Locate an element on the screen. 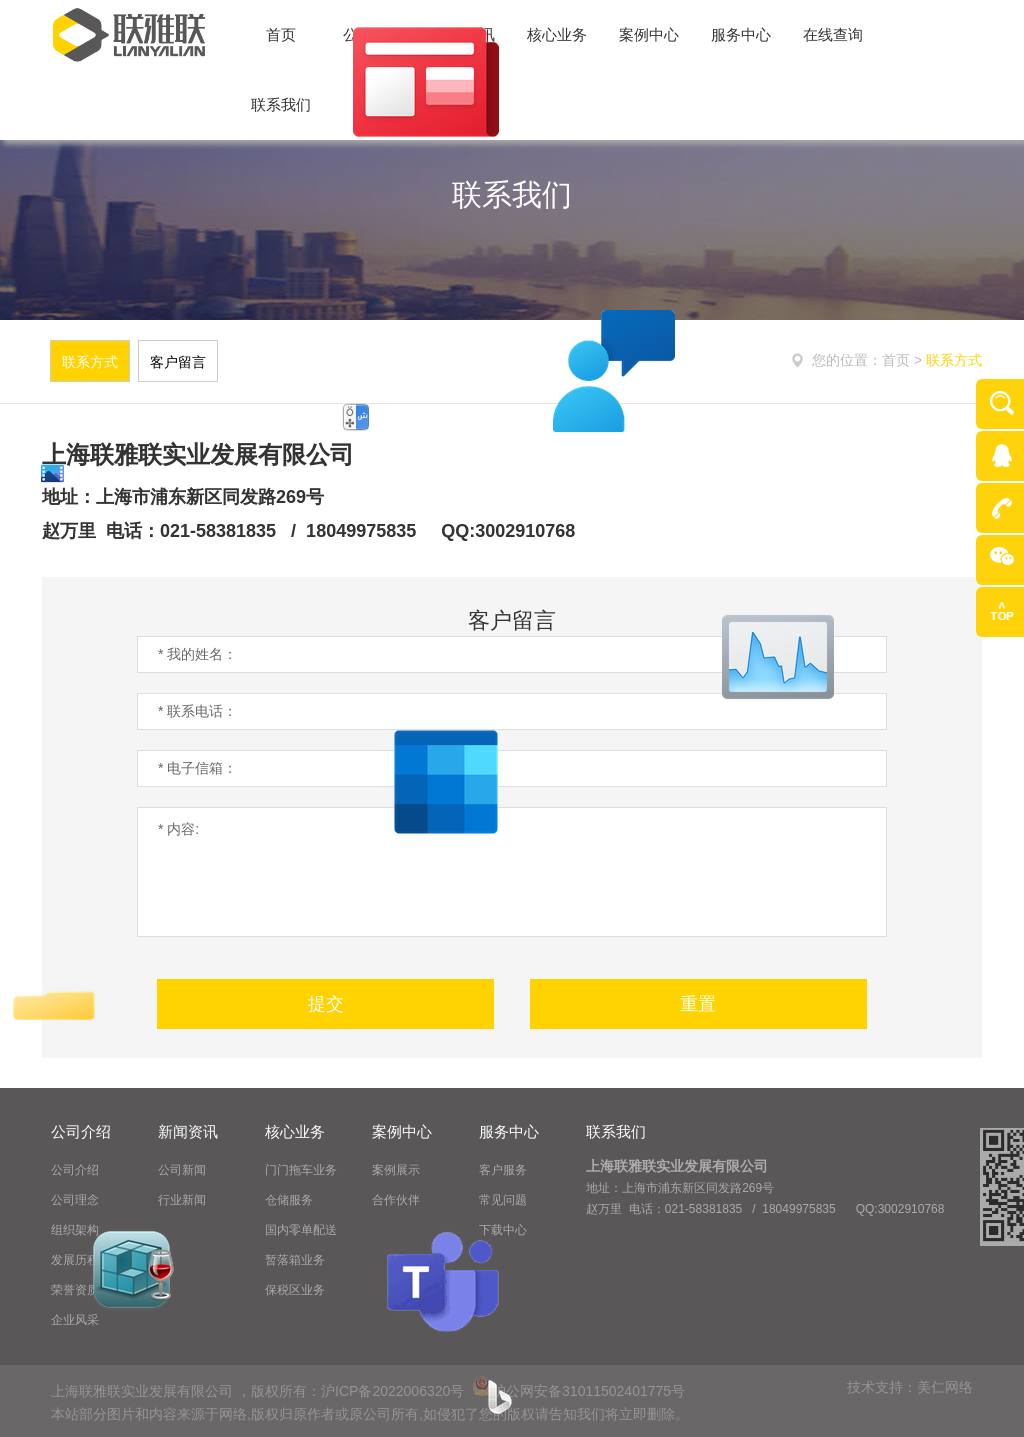  open microsoft bing search app is located at coordinates (500, 1397).